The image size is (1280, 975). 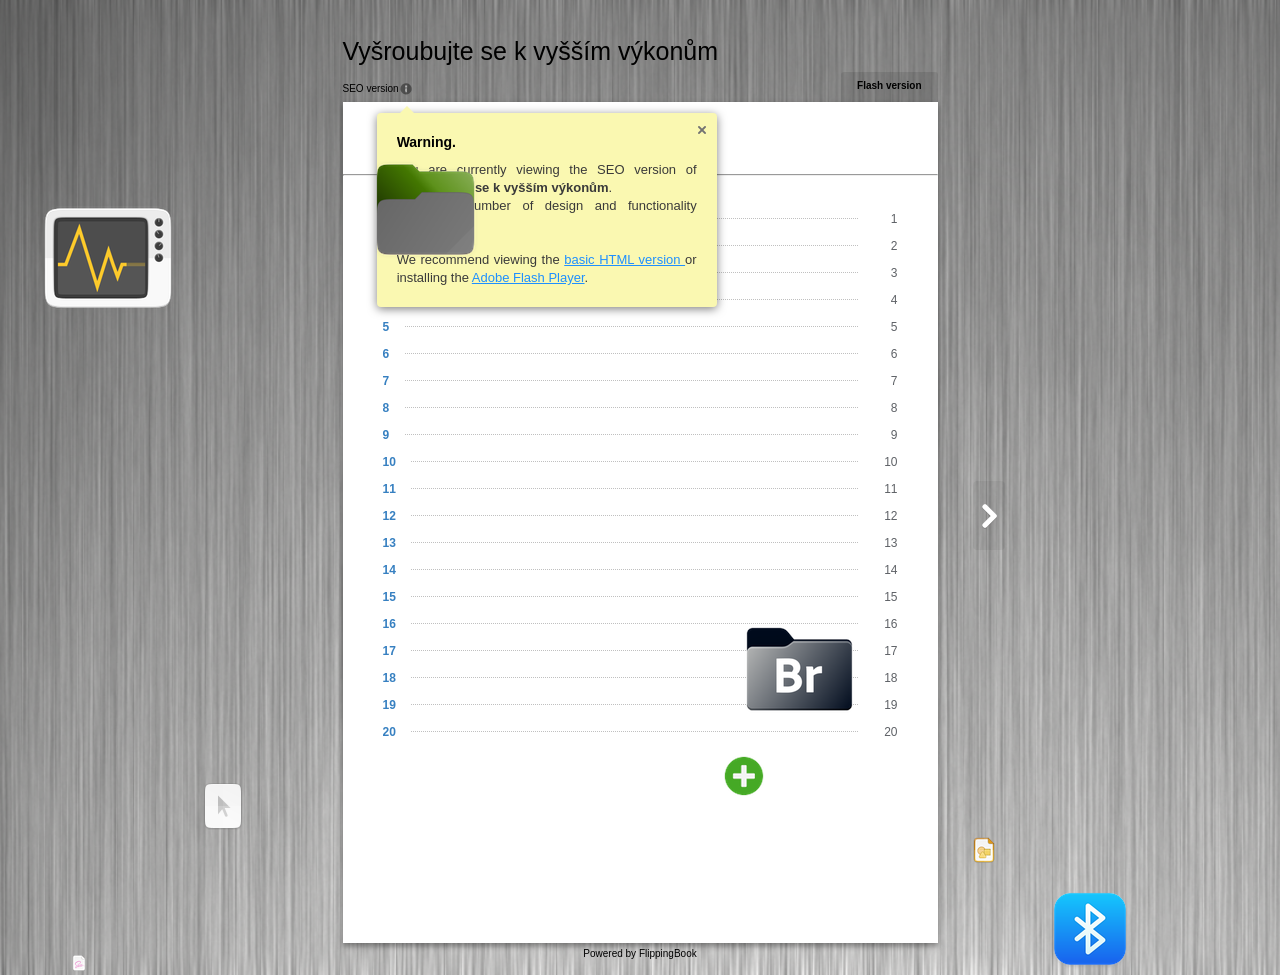 I want to click on toggle bluetooth on or off, so click(x=1090, y=929).